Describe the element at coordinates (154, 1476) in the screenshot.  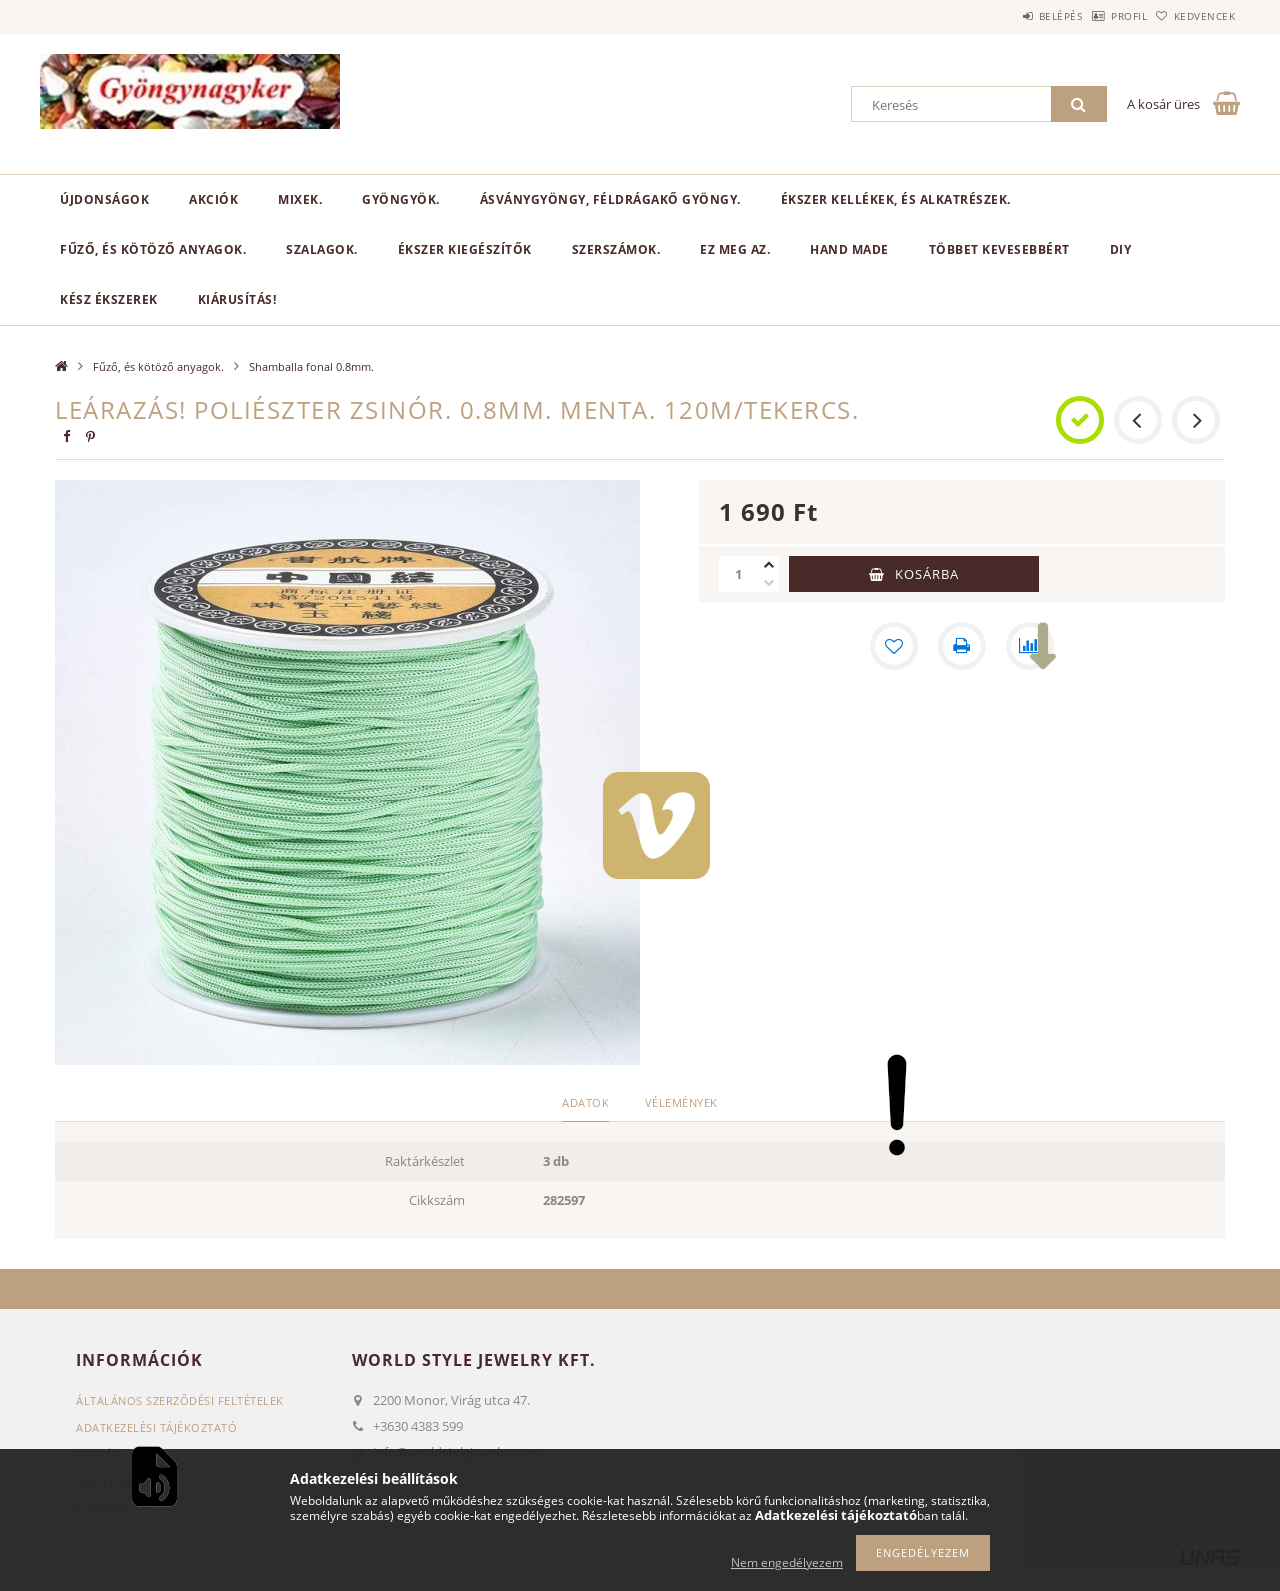
I see `open an audio file` at that location.